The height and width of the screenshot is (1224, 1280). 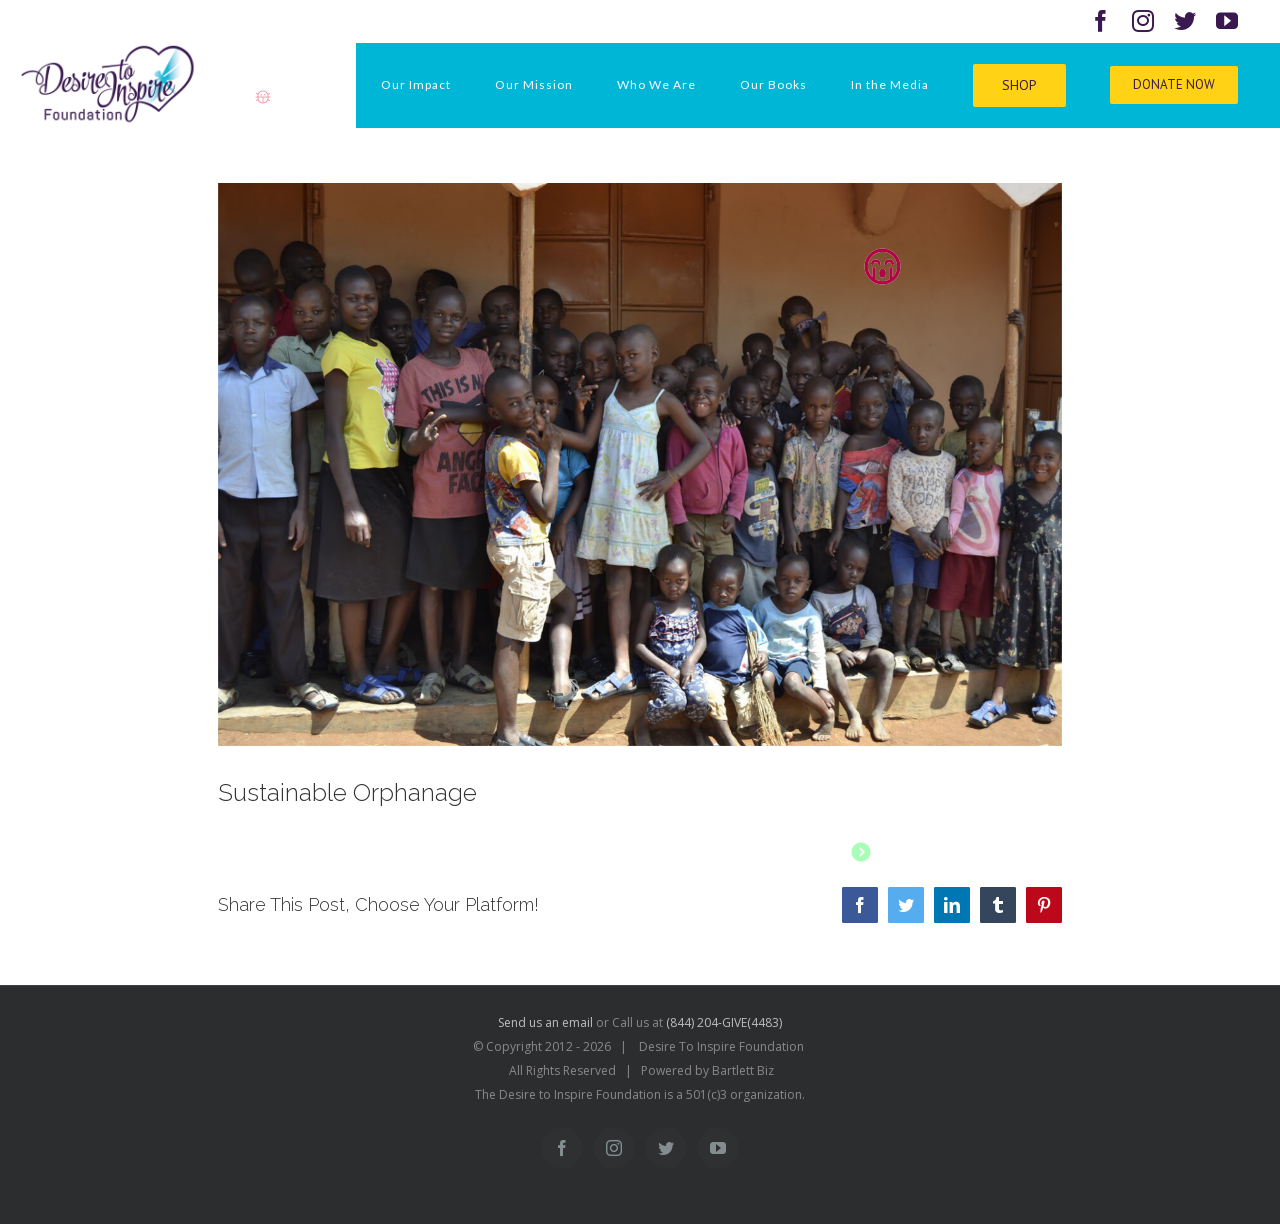 What do you see at coordinates (263, 97) in the screenshot?
I see `report a bug or issue` at bounding box center [263, 97].